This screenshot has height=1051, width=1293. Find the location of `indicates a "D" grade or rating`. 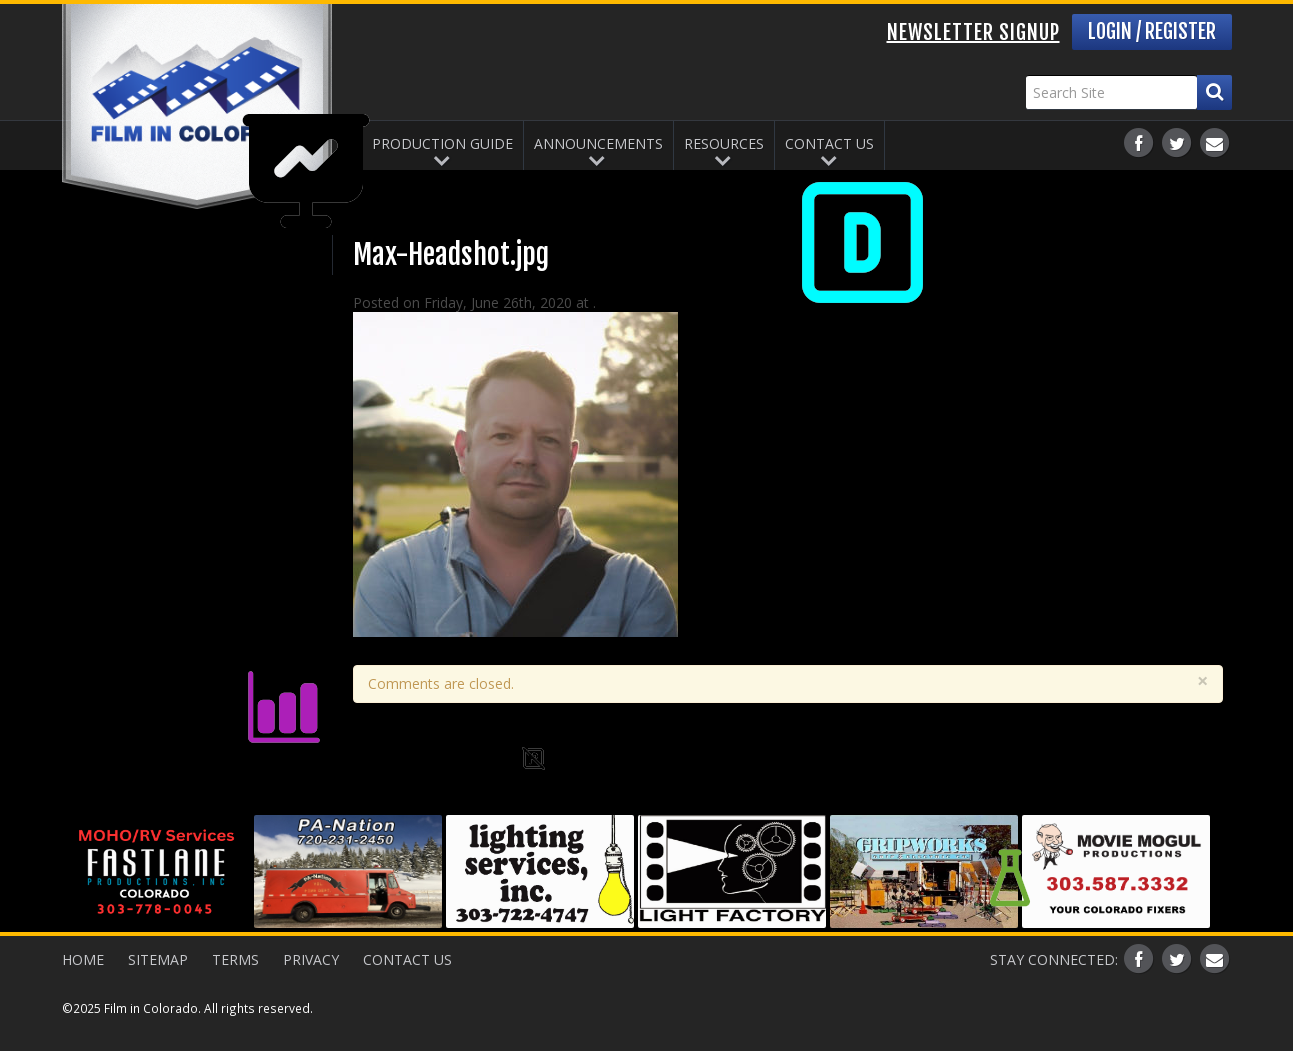

indicates a "D" grade or rating is located at coordinates (862, 242).